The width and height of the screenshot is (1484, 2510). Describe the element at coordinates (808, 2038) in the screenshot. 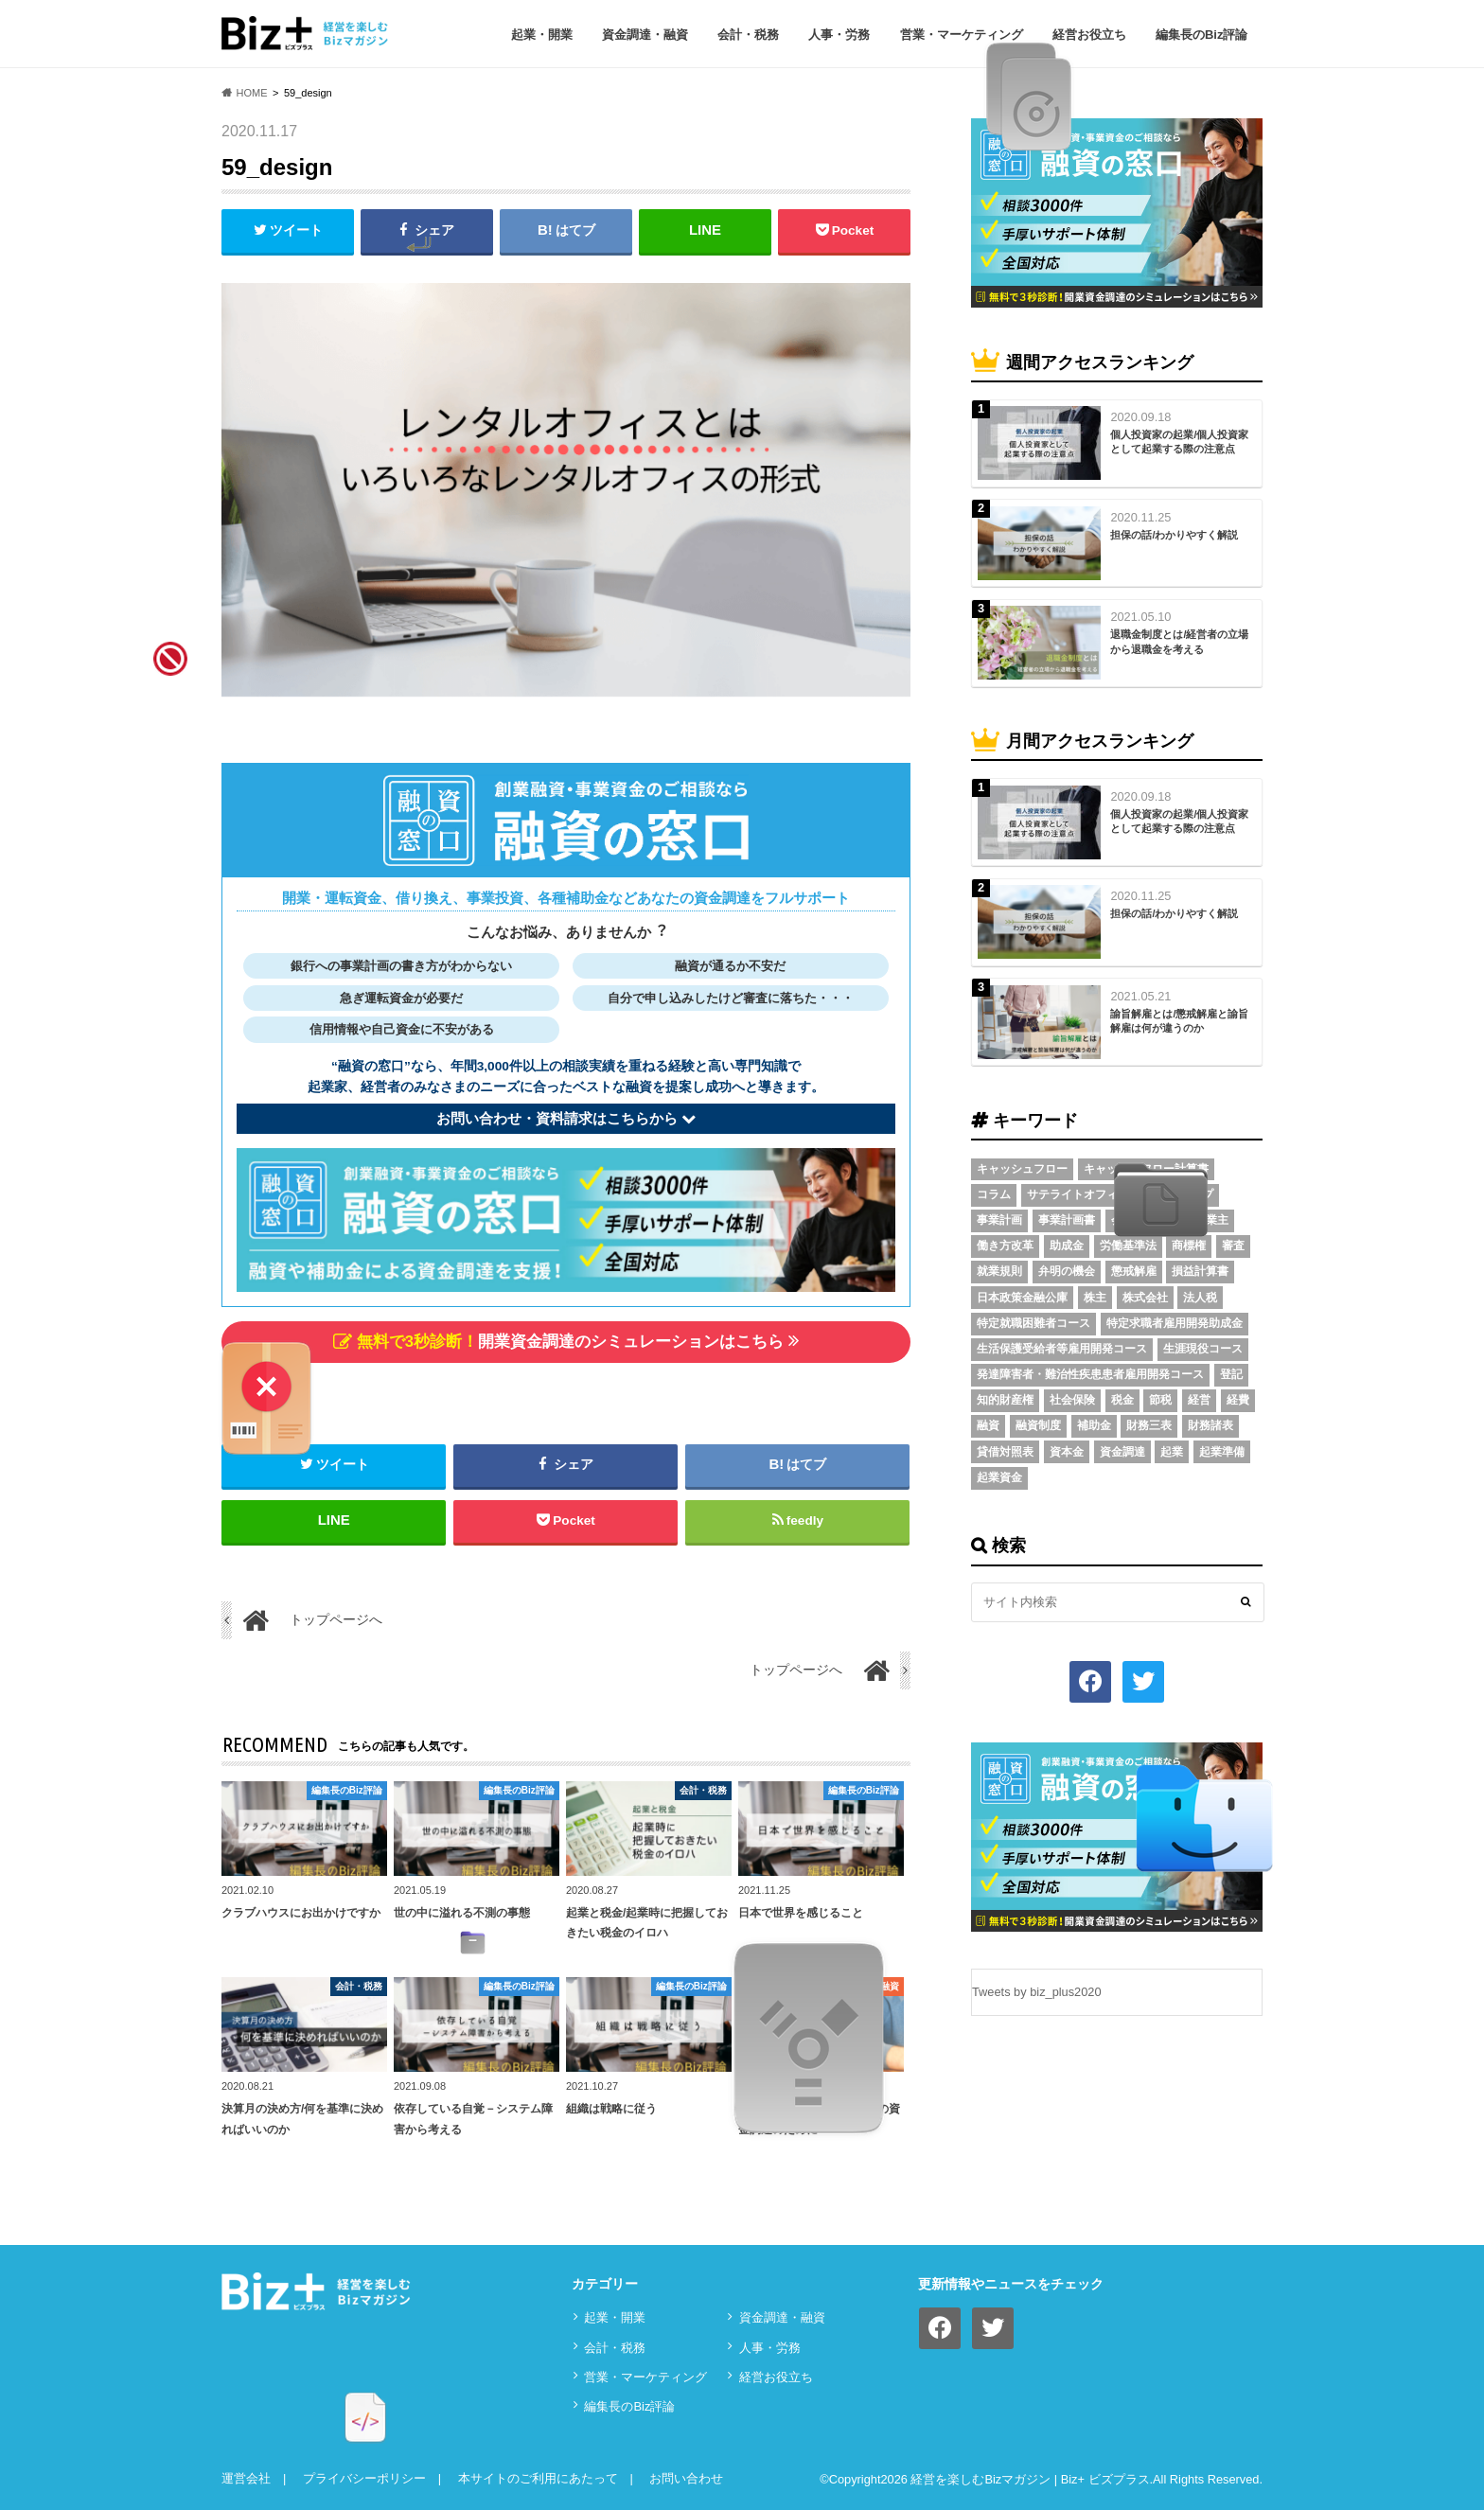

I see `access firewire-connected external hard drive` at that location.